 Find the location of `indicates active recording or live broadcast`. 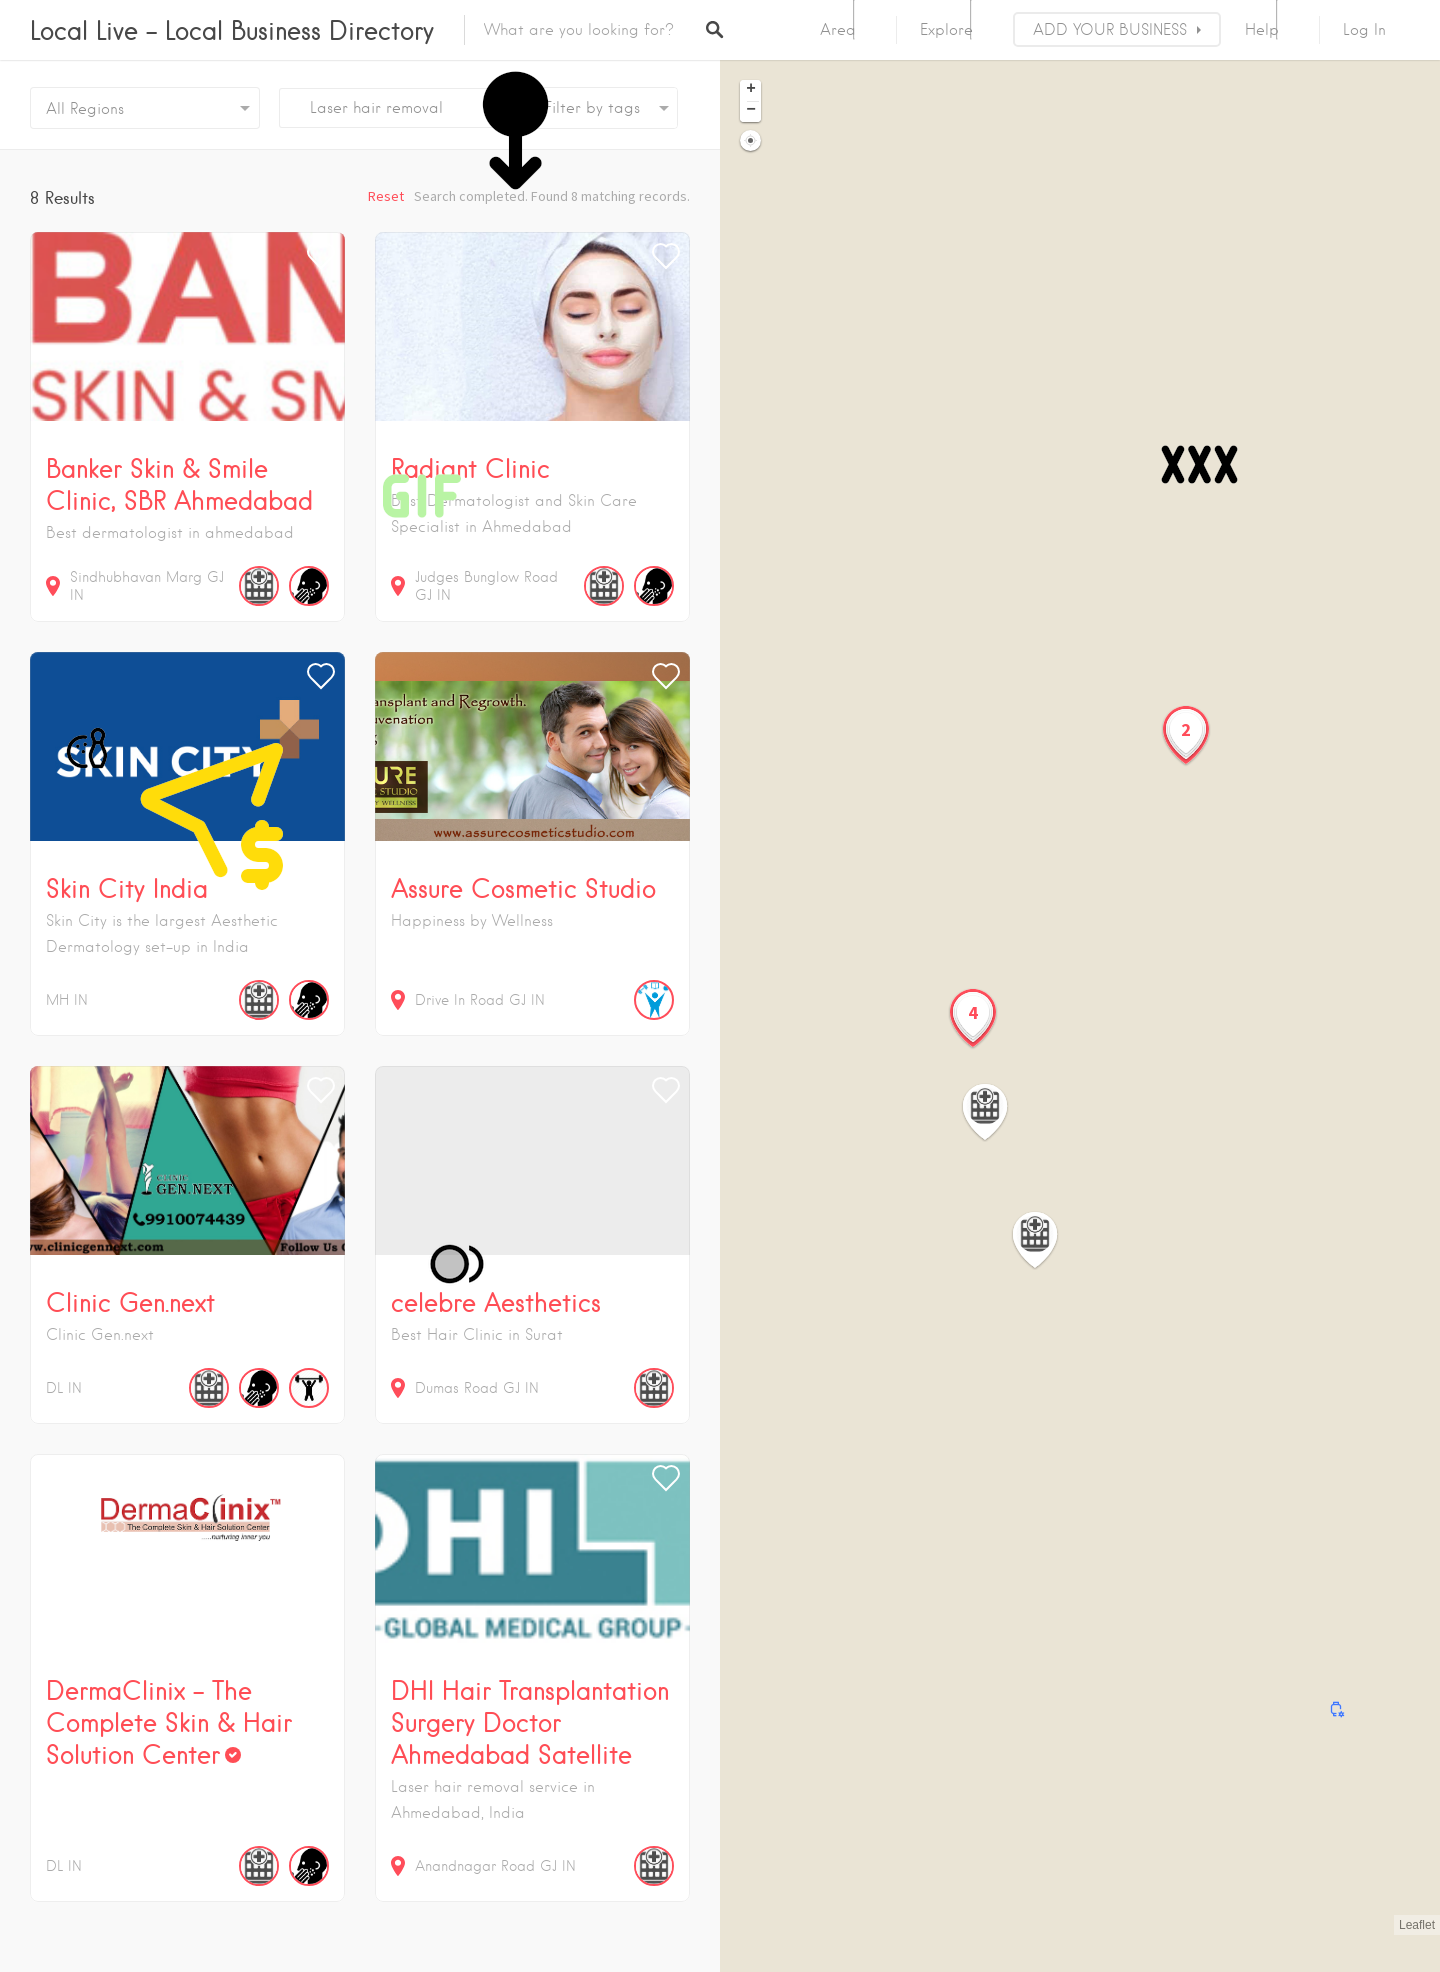

indicates active recording or live broadcast is located at coordinates (457, 1264).